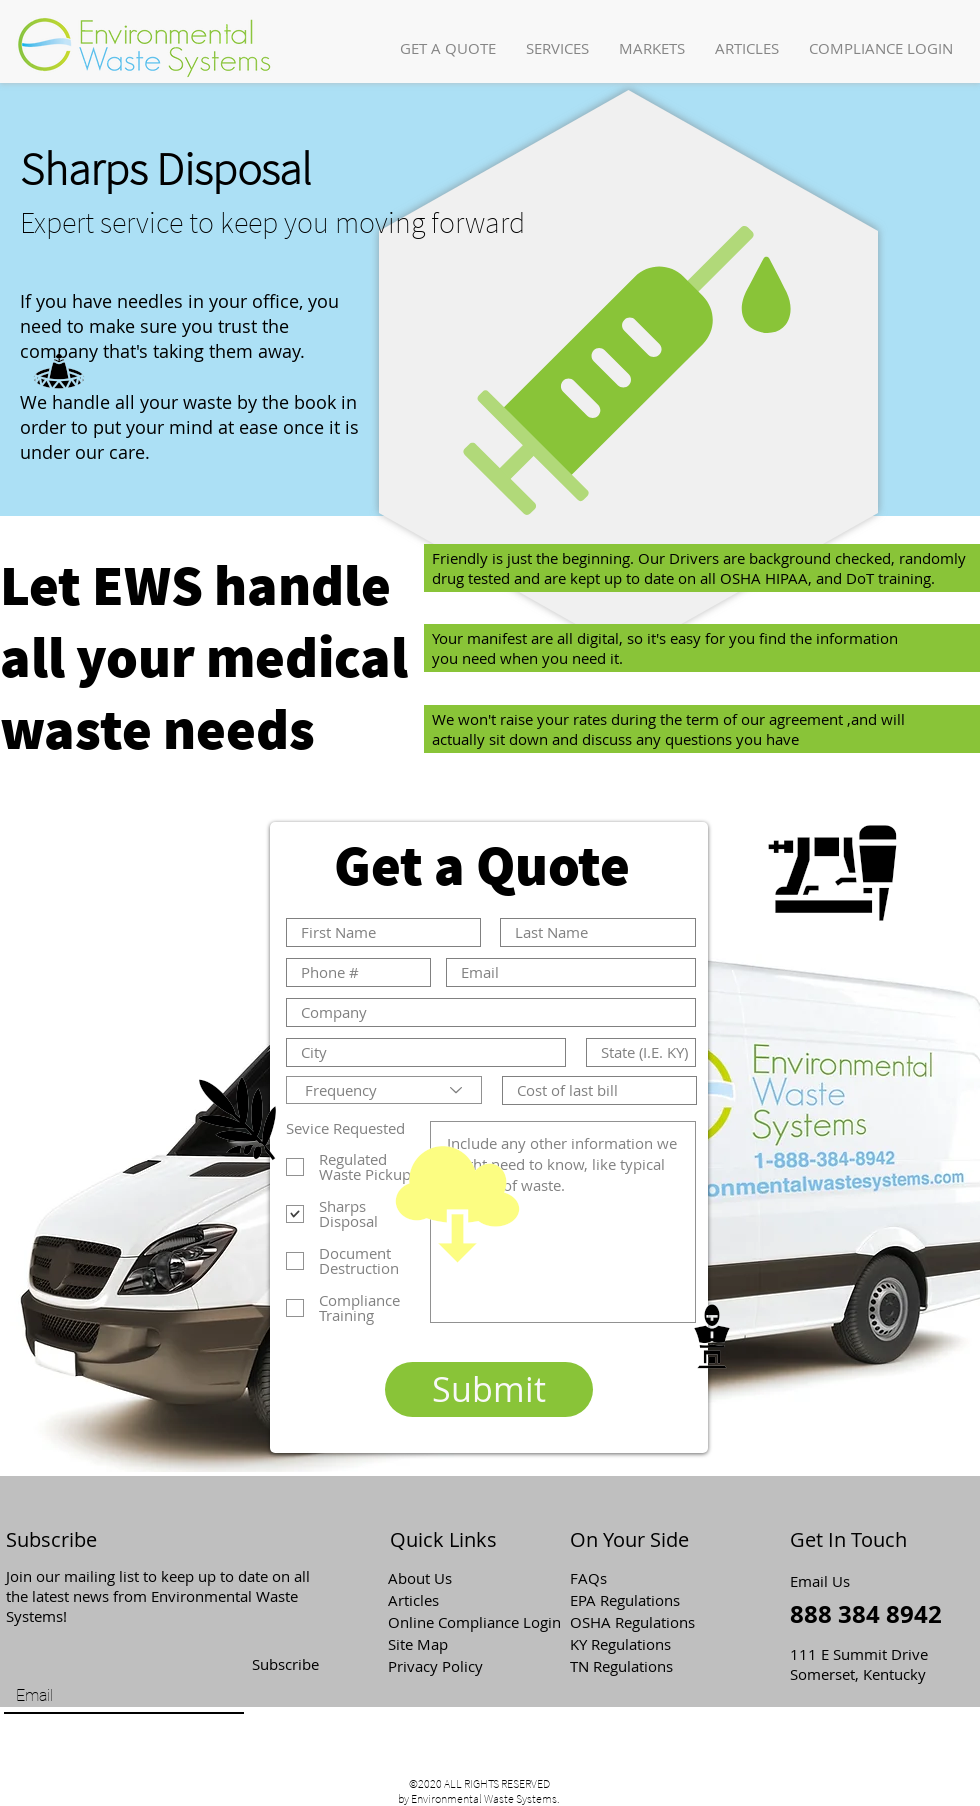 This screenshot has height=1806, width=980. I want to click on olive ingredient or food item in a cooking game, so click(238, 1119).